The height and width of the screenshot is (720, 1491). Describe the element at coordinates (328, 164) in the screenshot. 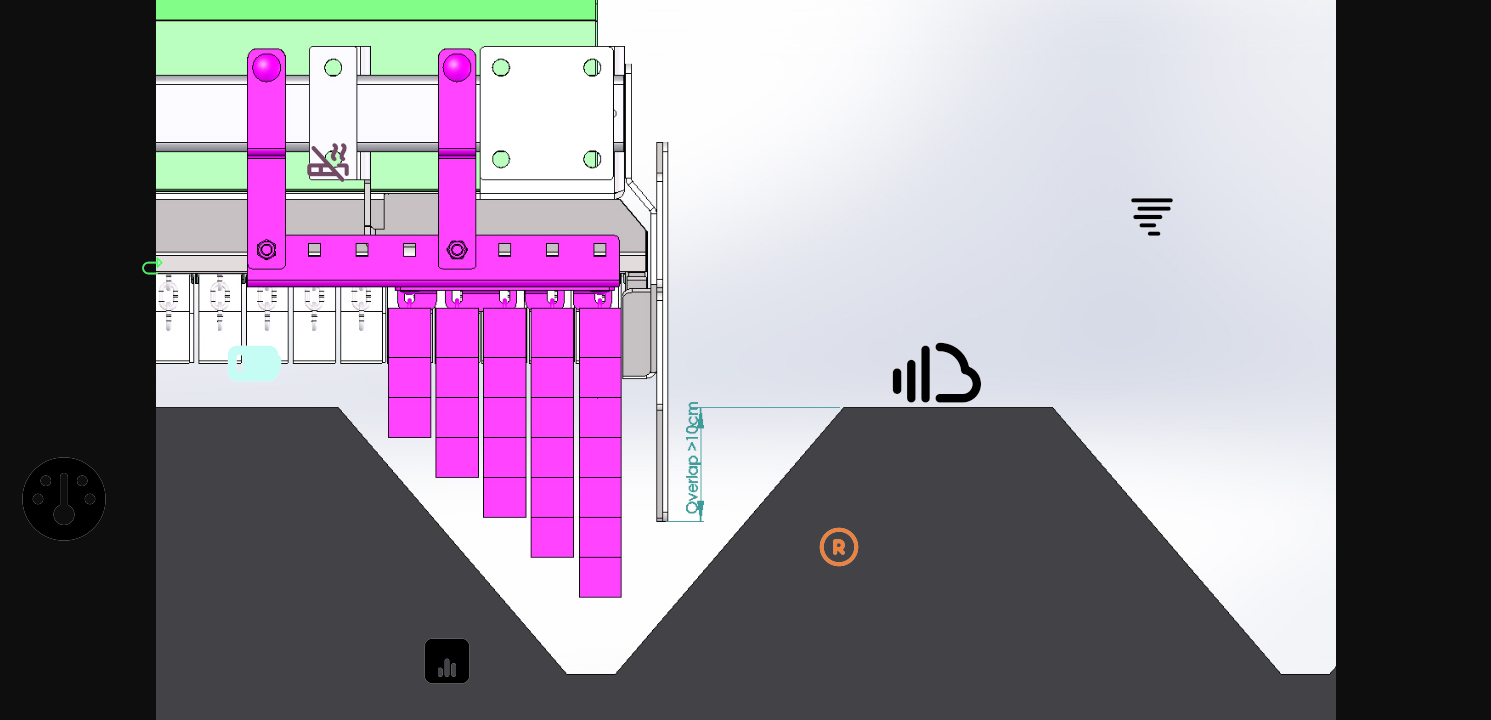

I see `no smoking allowed` at that location.